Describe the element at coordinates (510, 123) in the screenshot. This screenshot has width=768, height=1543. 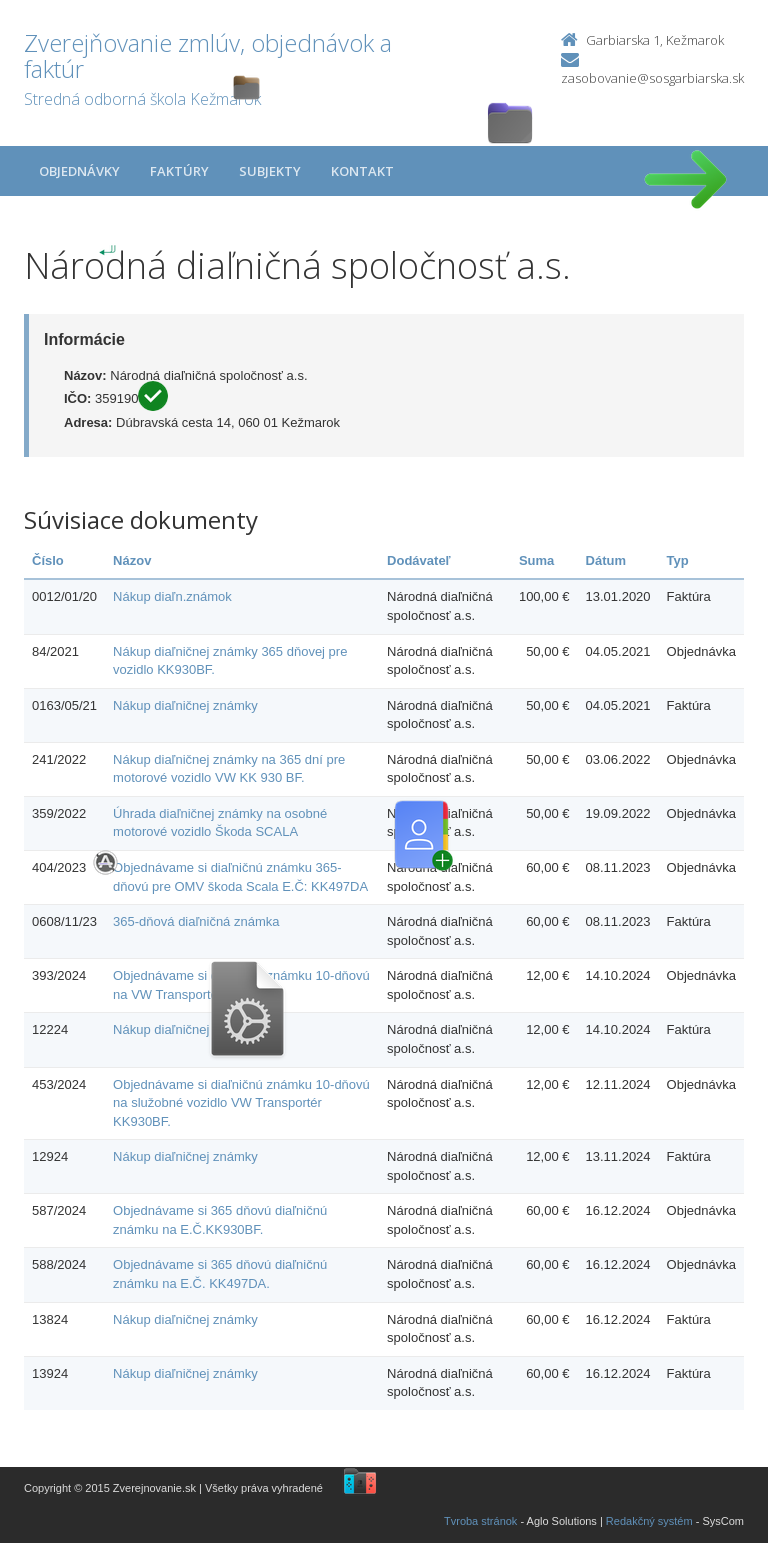
I see `open folder to view contents` at that location.